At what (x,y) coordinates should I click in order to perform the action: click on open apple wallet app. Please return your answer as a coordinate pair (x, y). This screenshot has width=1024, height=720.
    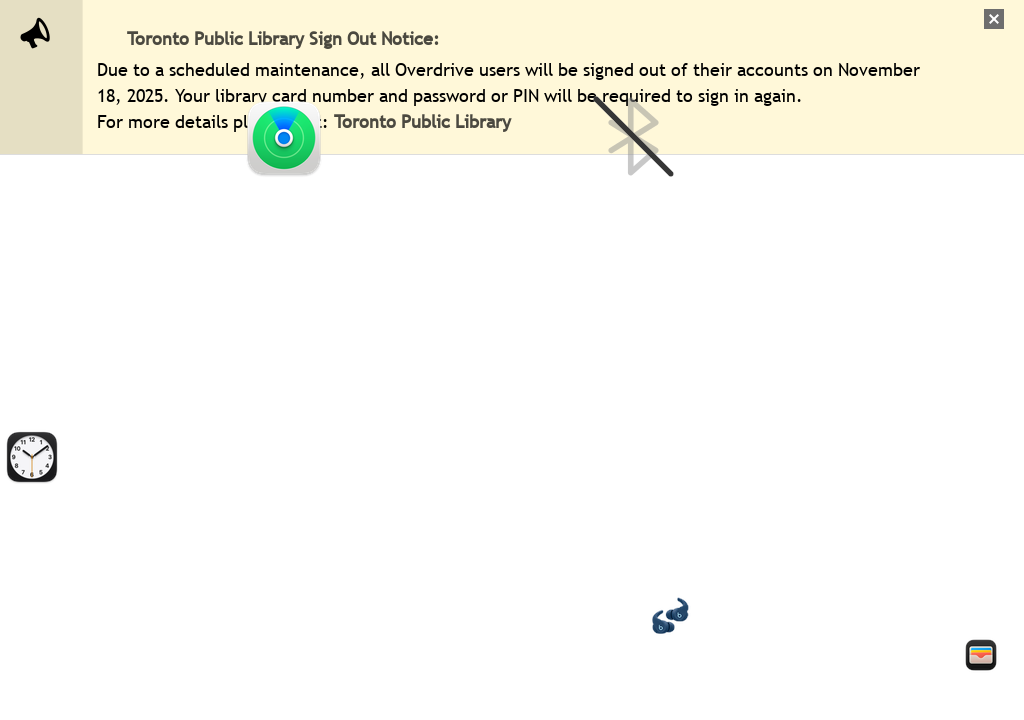
    Looking at the image, I should click on (981, 655).